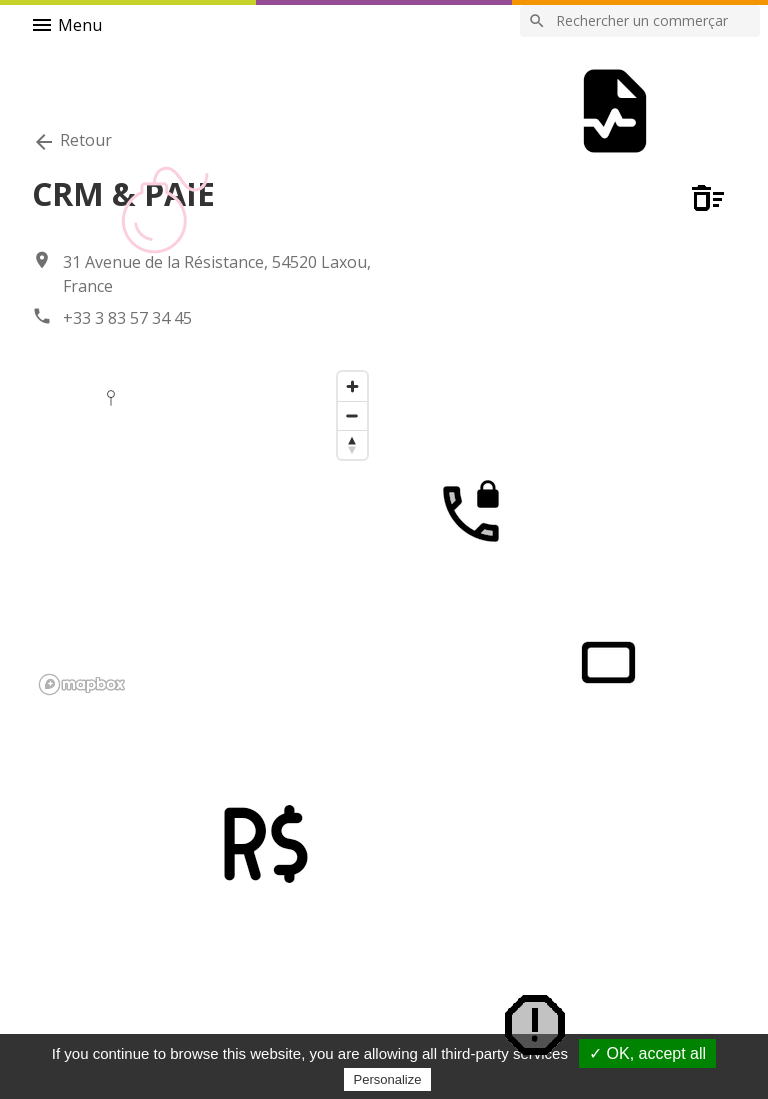  I want to click on view medical records or health documents, so click(615, 111).